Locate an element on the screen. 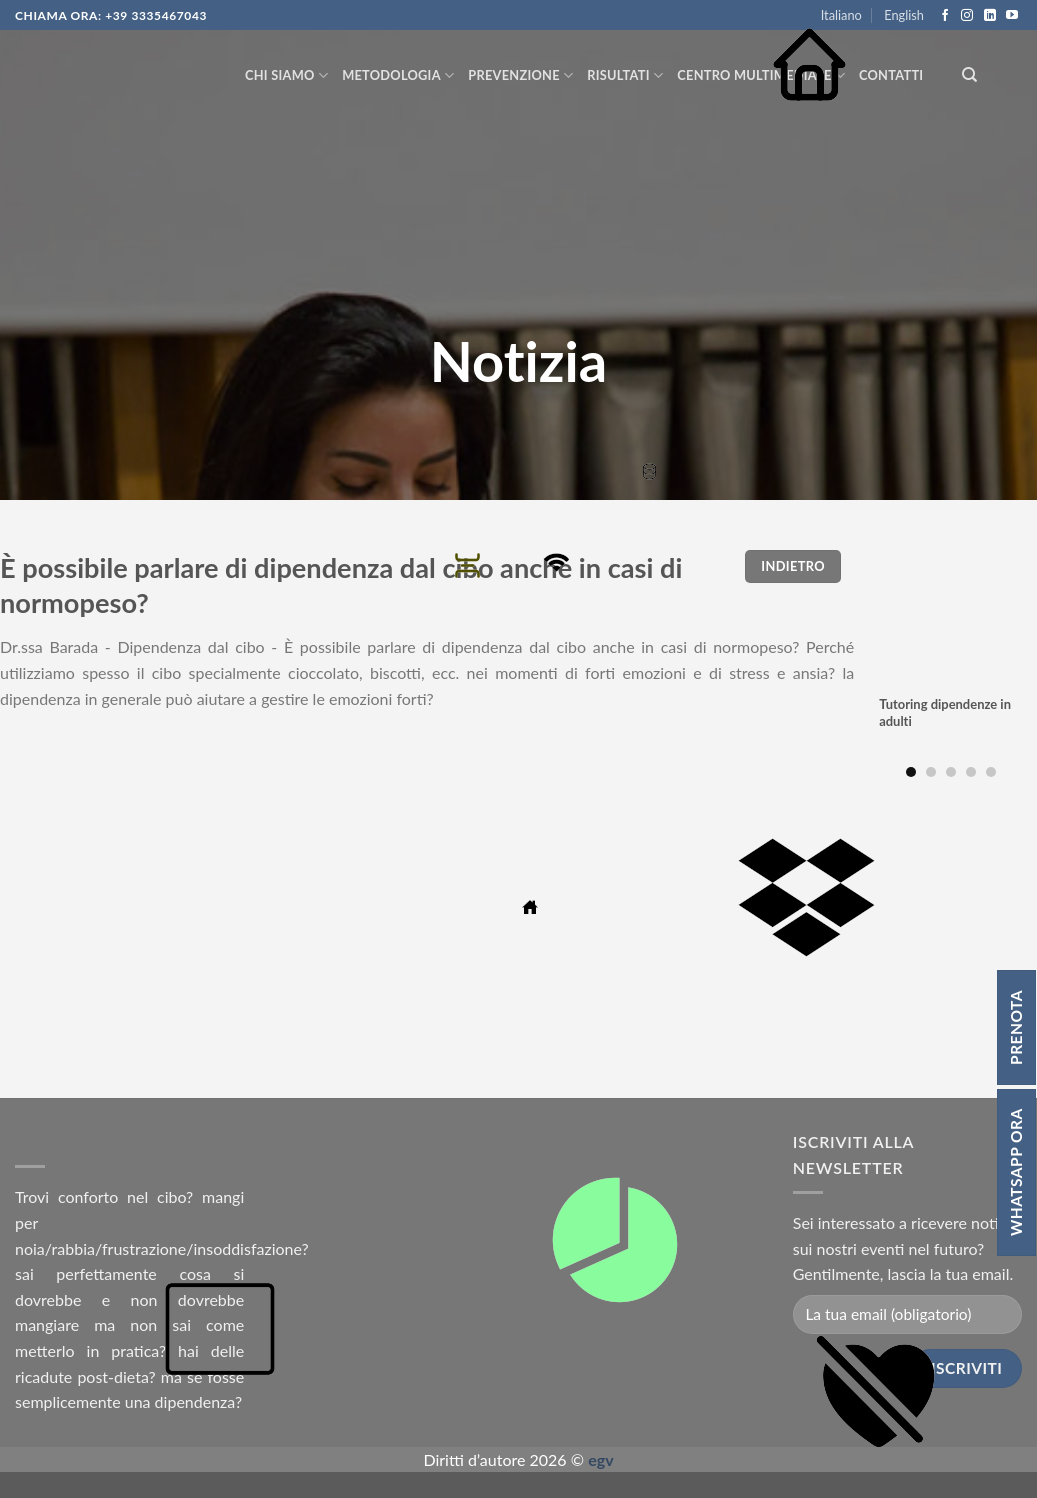  navigate to the home screen is located at coordinates (530, 907).